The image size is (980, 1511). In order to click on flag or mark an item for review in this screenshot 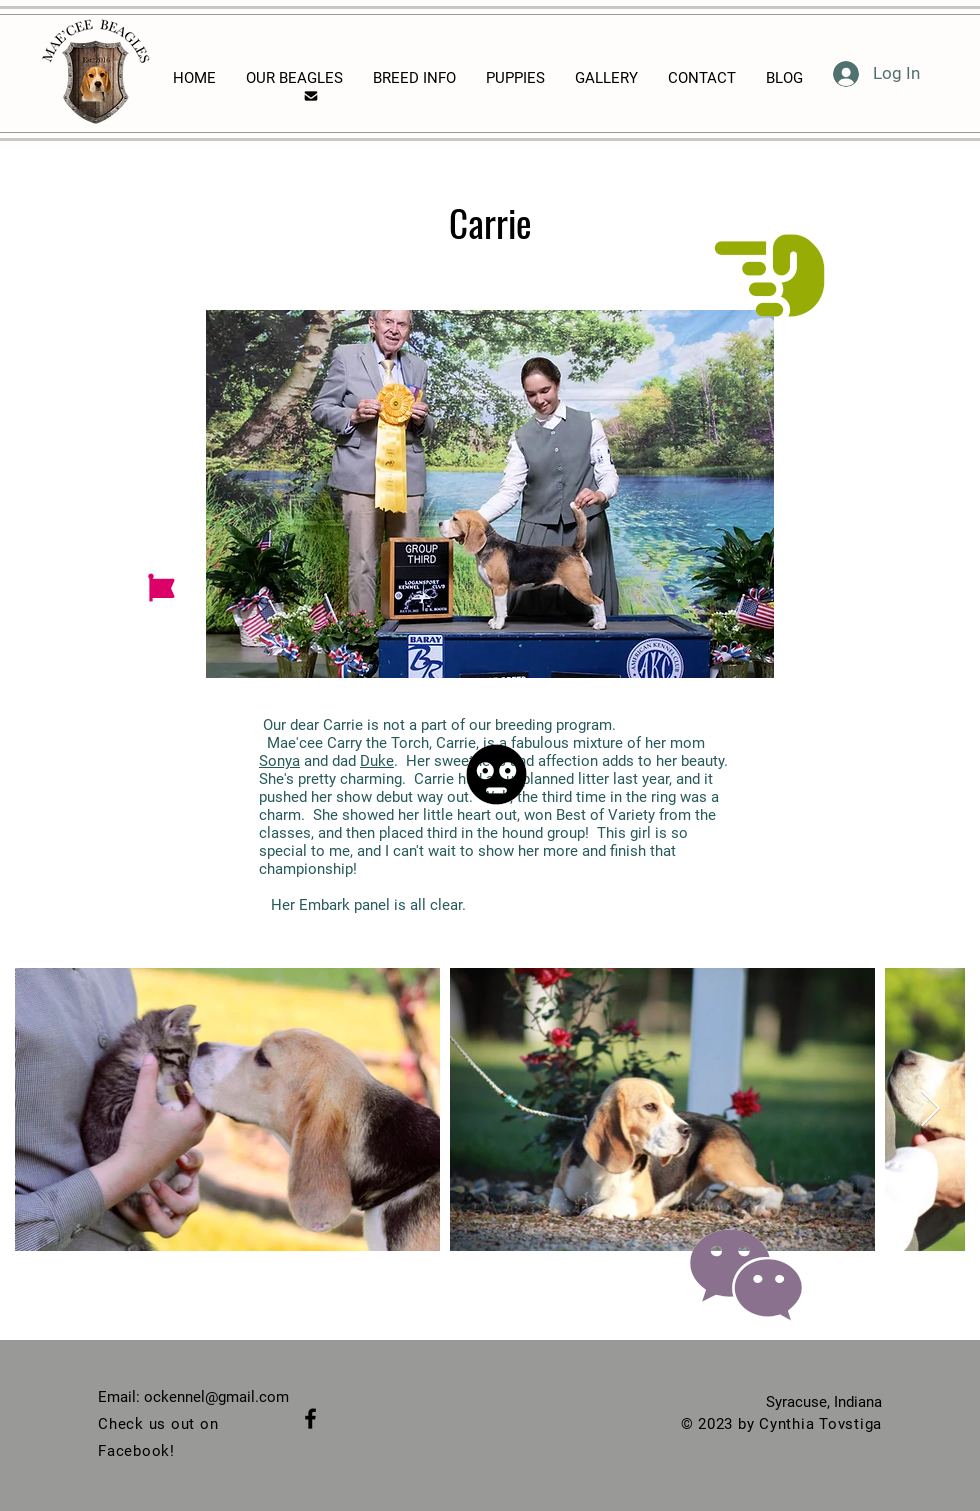, I will do `click(161, 587)`.